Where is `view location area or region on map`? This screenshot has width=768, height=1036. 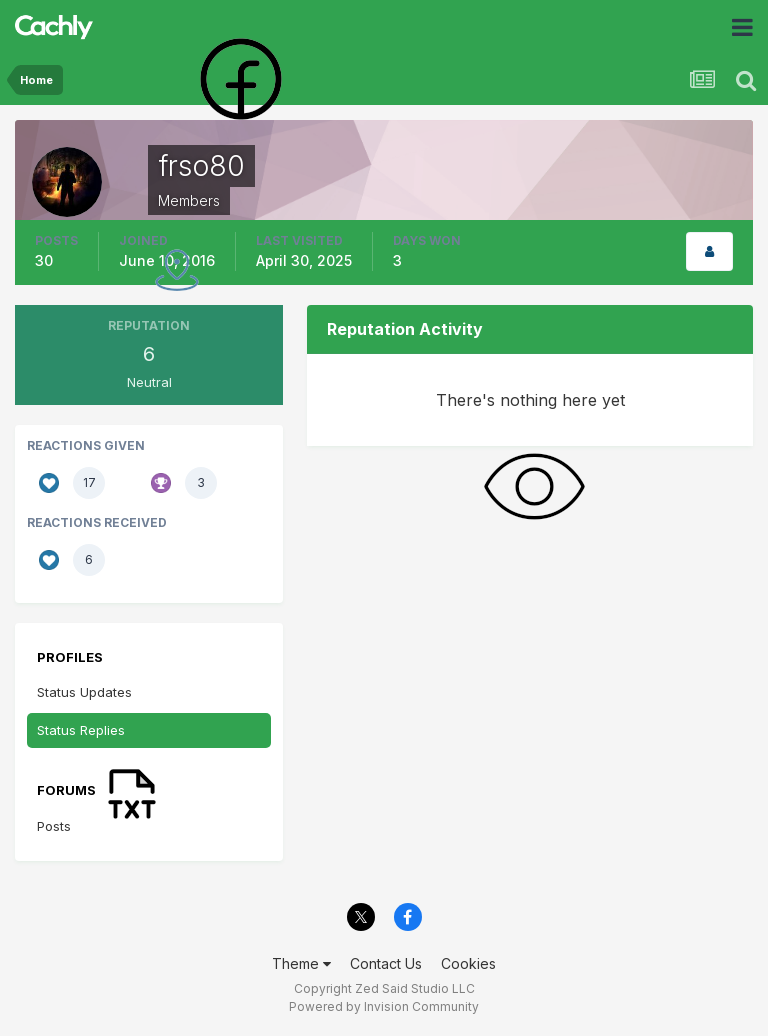
view location area or region on map is located at coordinates (177, 271).